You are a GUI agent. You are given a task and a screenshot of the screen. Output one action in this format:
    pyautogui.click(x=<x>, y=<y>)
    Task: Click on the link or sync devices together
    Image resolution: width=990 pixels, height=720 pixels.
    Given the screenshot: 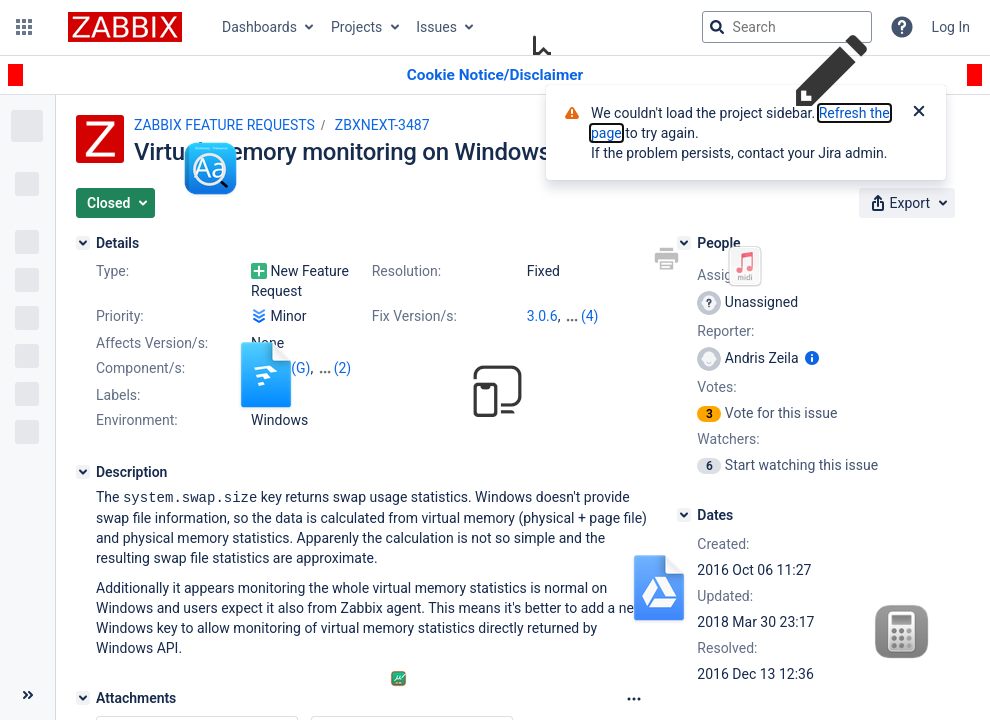 What is the action you would take?
    pyautogui.click(x=497, y=389)
    